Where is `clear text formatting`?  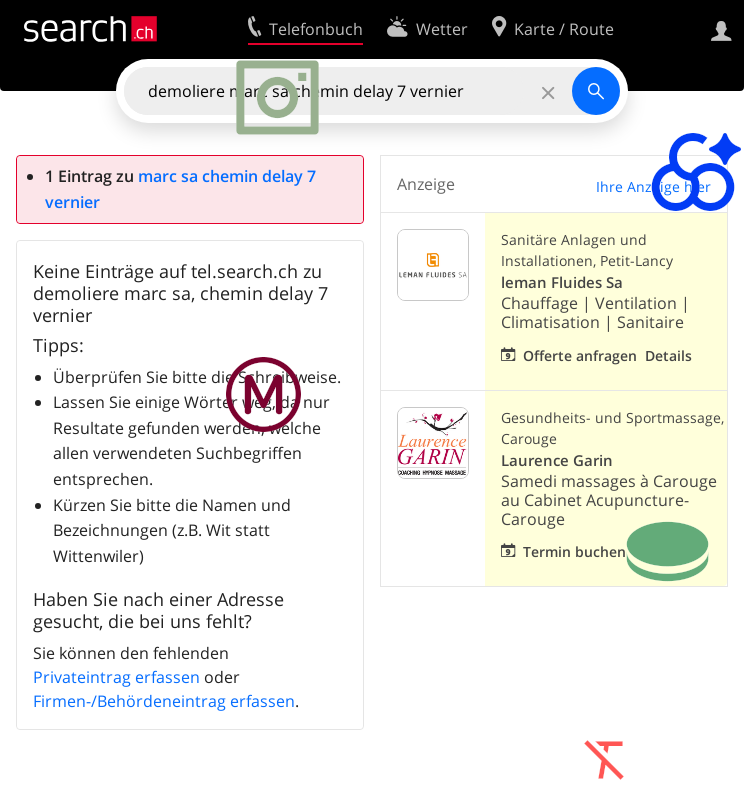 clear text formatting is located at coordinates (604, 760).